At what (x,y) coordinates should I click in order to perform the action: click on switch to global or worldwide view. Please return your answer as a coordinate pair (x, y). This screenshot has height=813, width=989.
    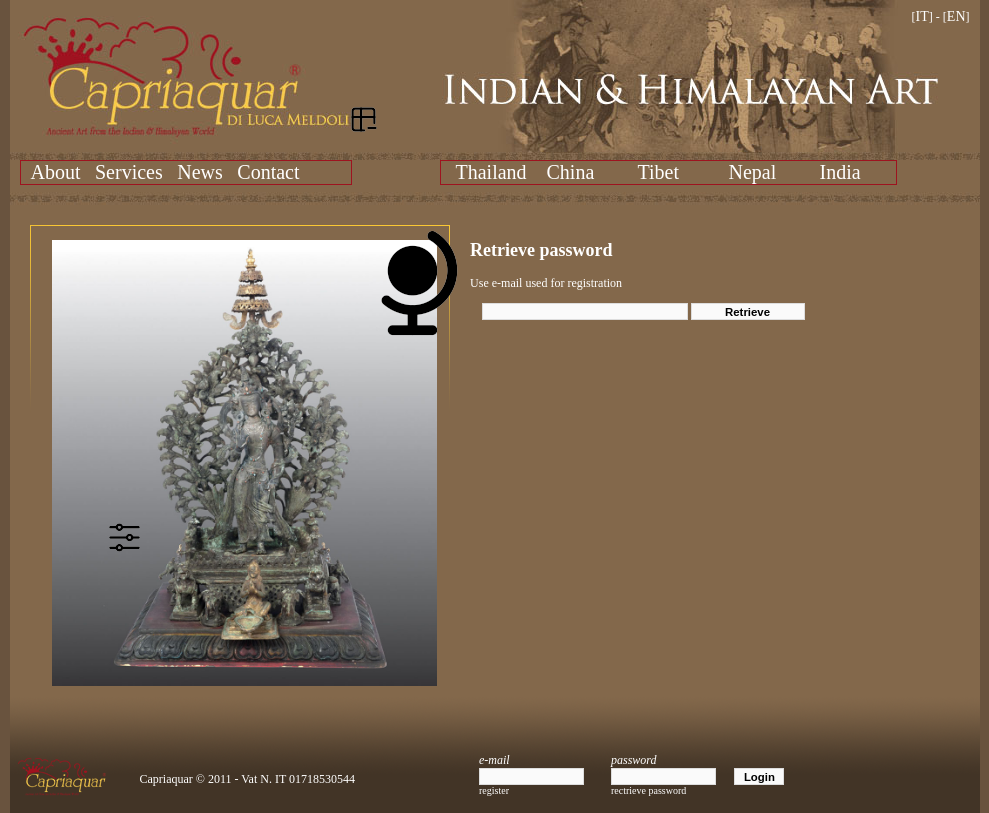
    Looking at the image, I should click on (417, 285).